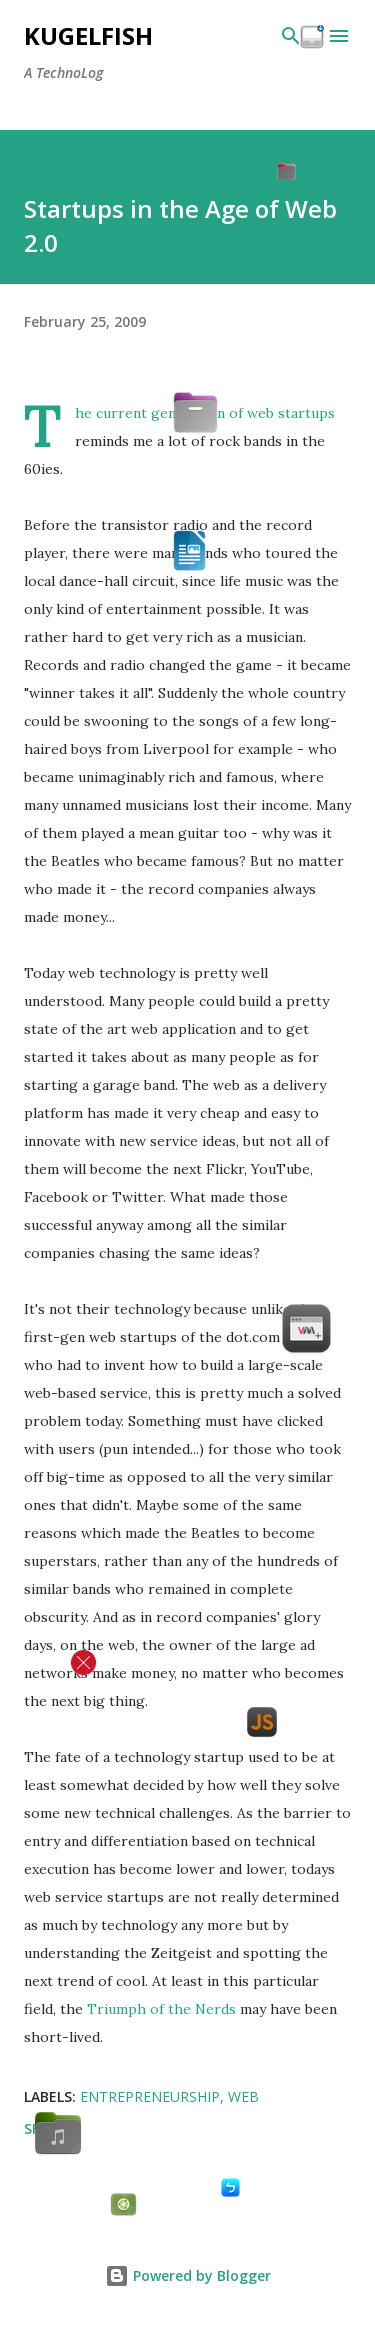 This screenshot has width=375, height=2332. What do you see at coordinates (230, 2187) in the screenshot?
I see `open ibus bopomofo input method app` at bounding box center [230, 2187].